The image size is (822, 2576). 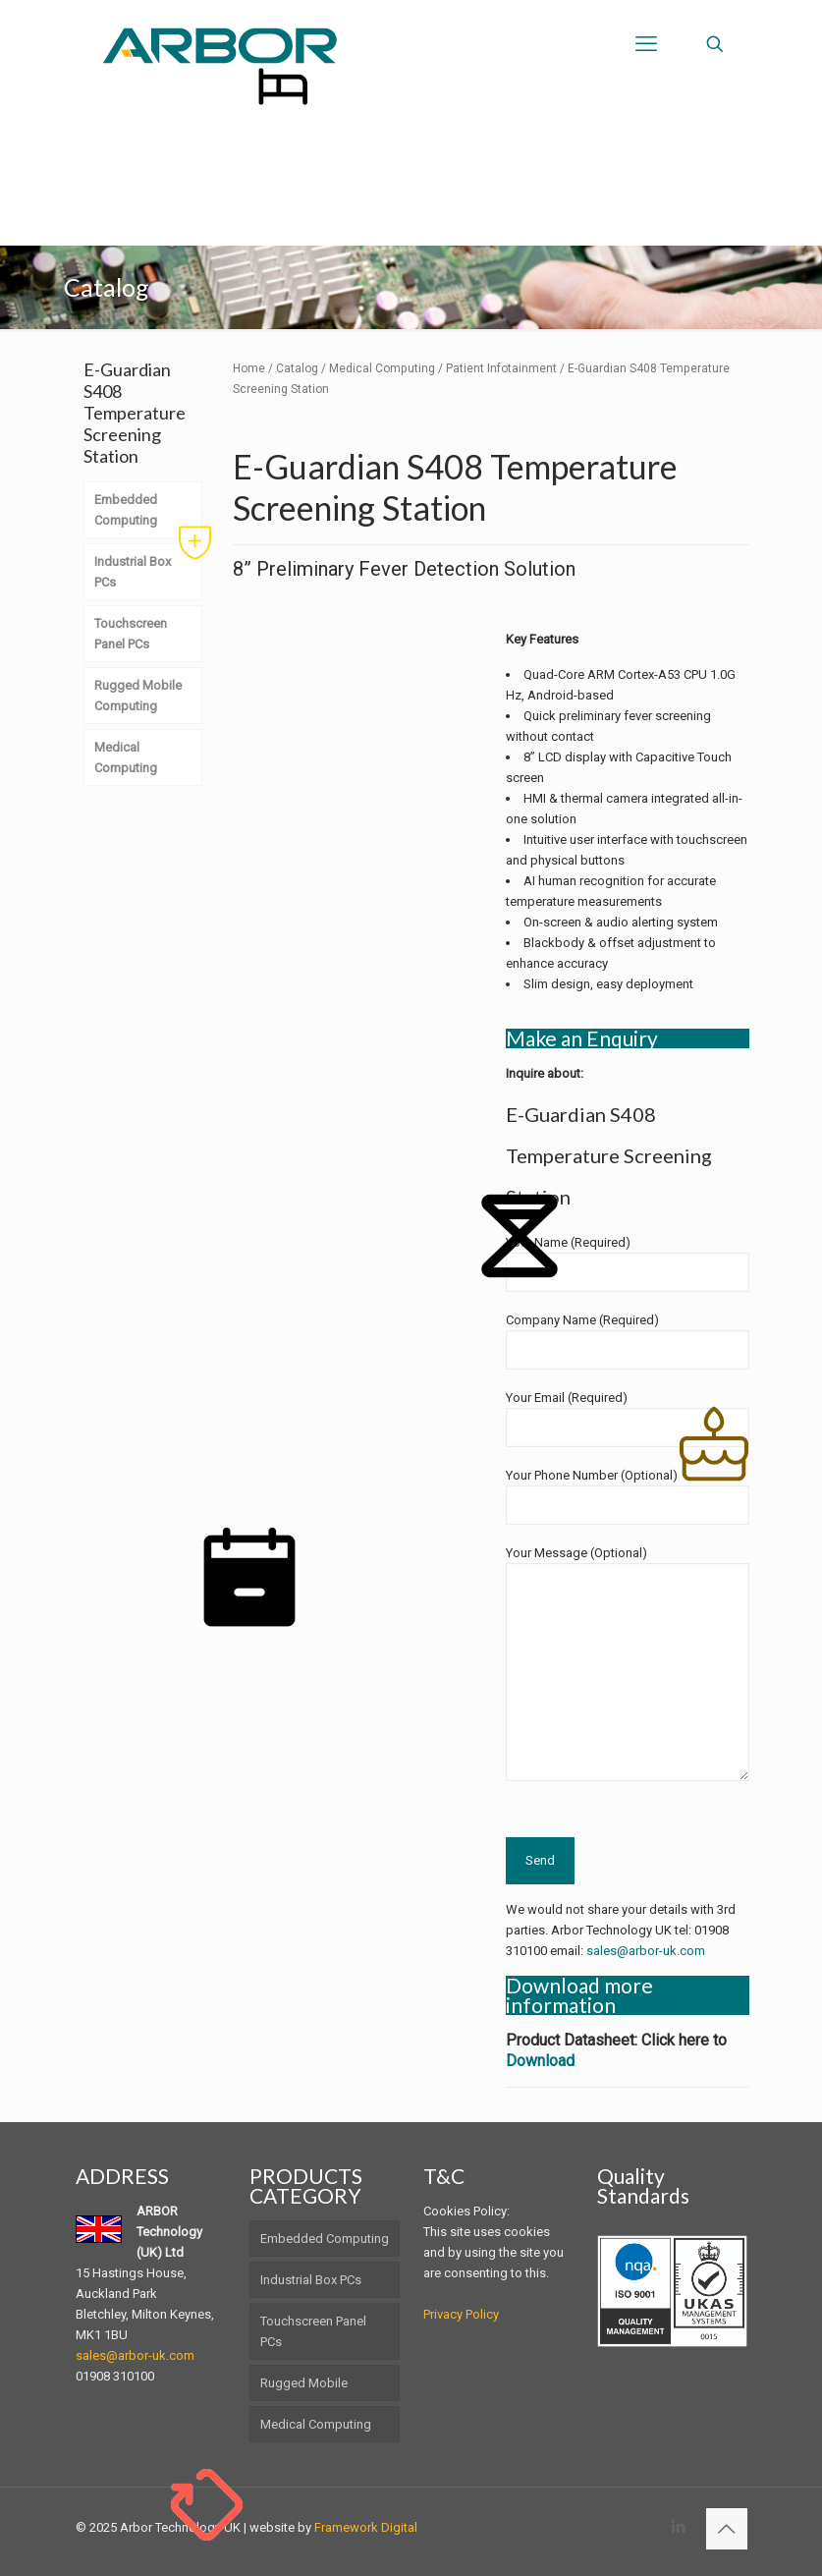 What do you see at coordinates (714, 1449) in the screenshot?
I see `view birthday or celebration reminders` at bounding box center [714, 1449].